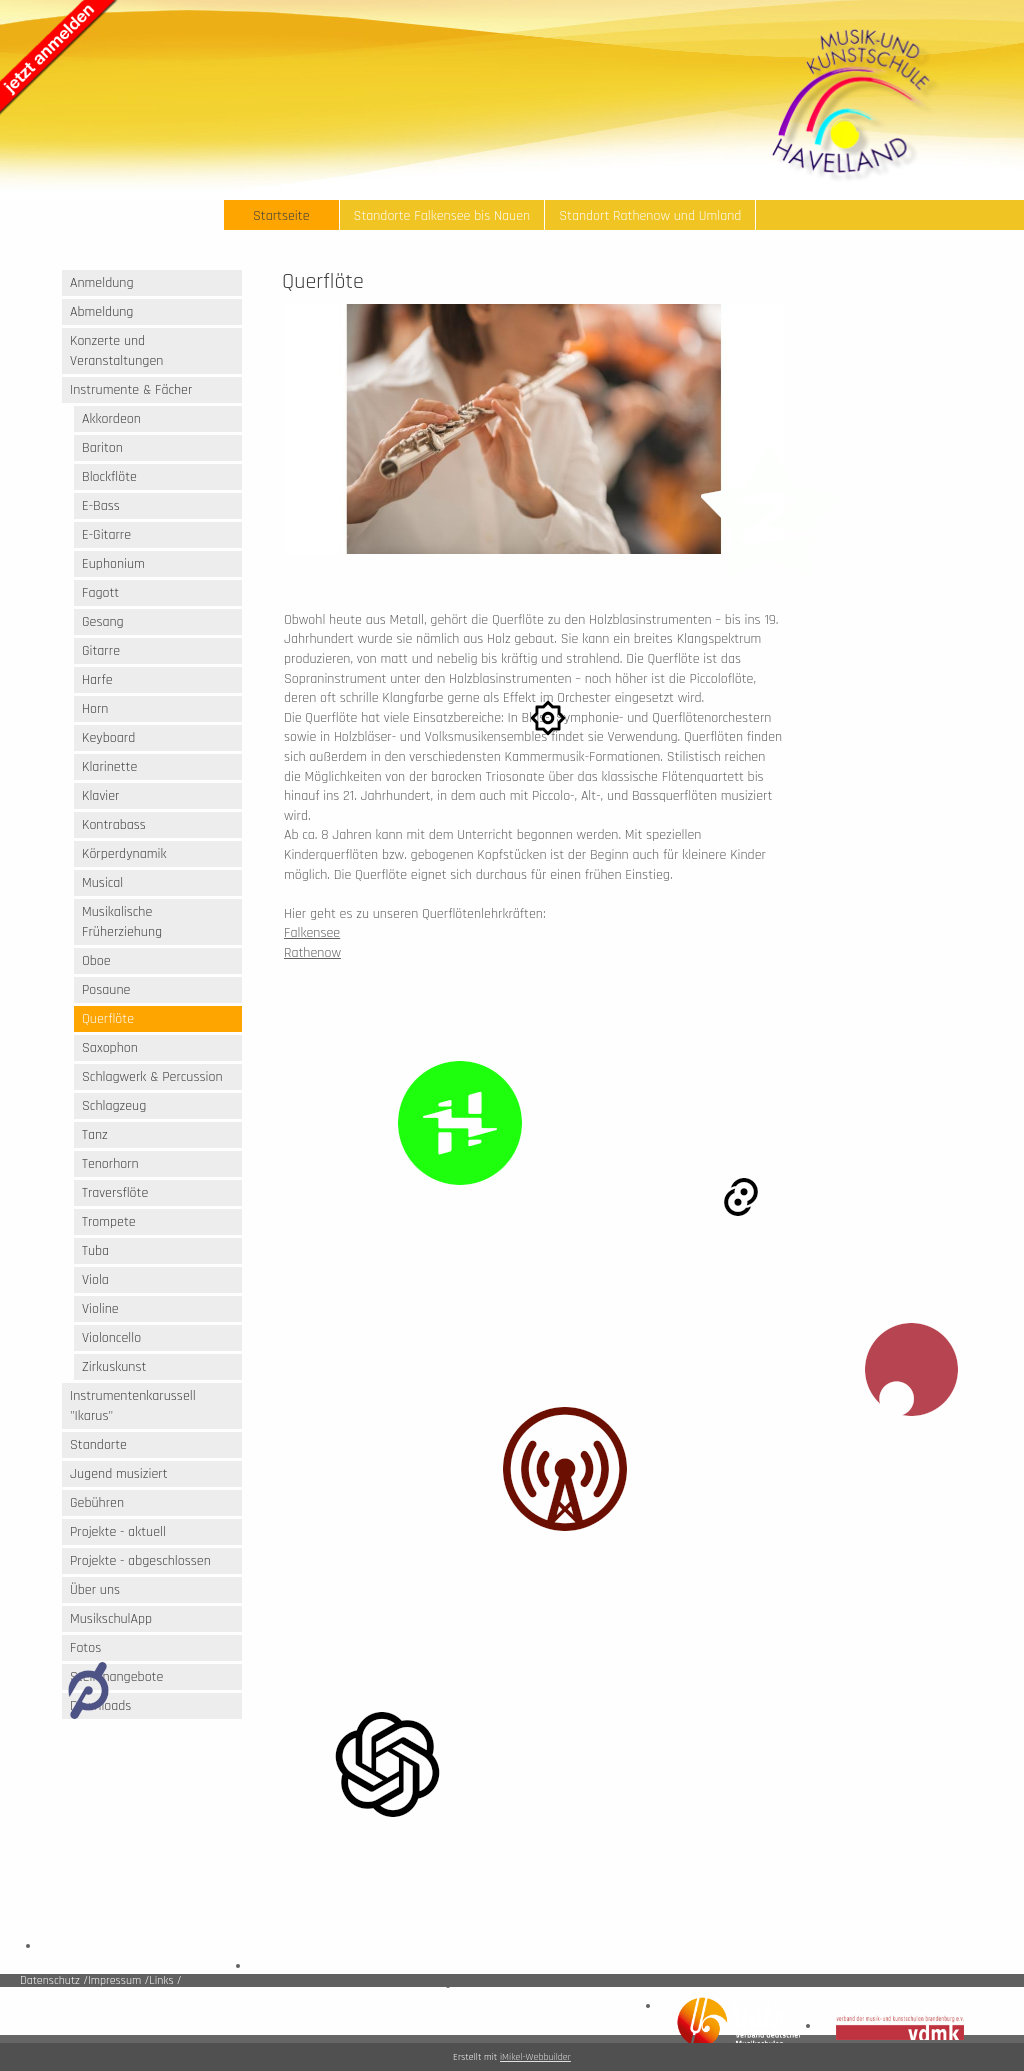 The height and width of the screenshot is (2071, 1024). Describe the element at coordinates (88, 1690) in the screenshot. I see `open the Peloton app` at that location.